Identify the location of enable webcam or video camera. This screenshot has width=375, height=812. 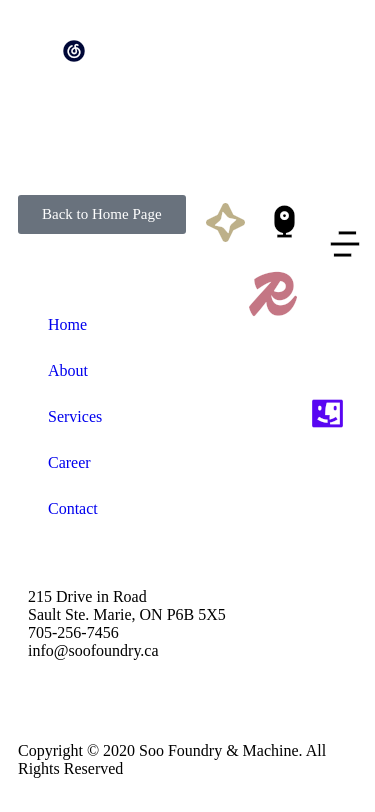
(284, 221).